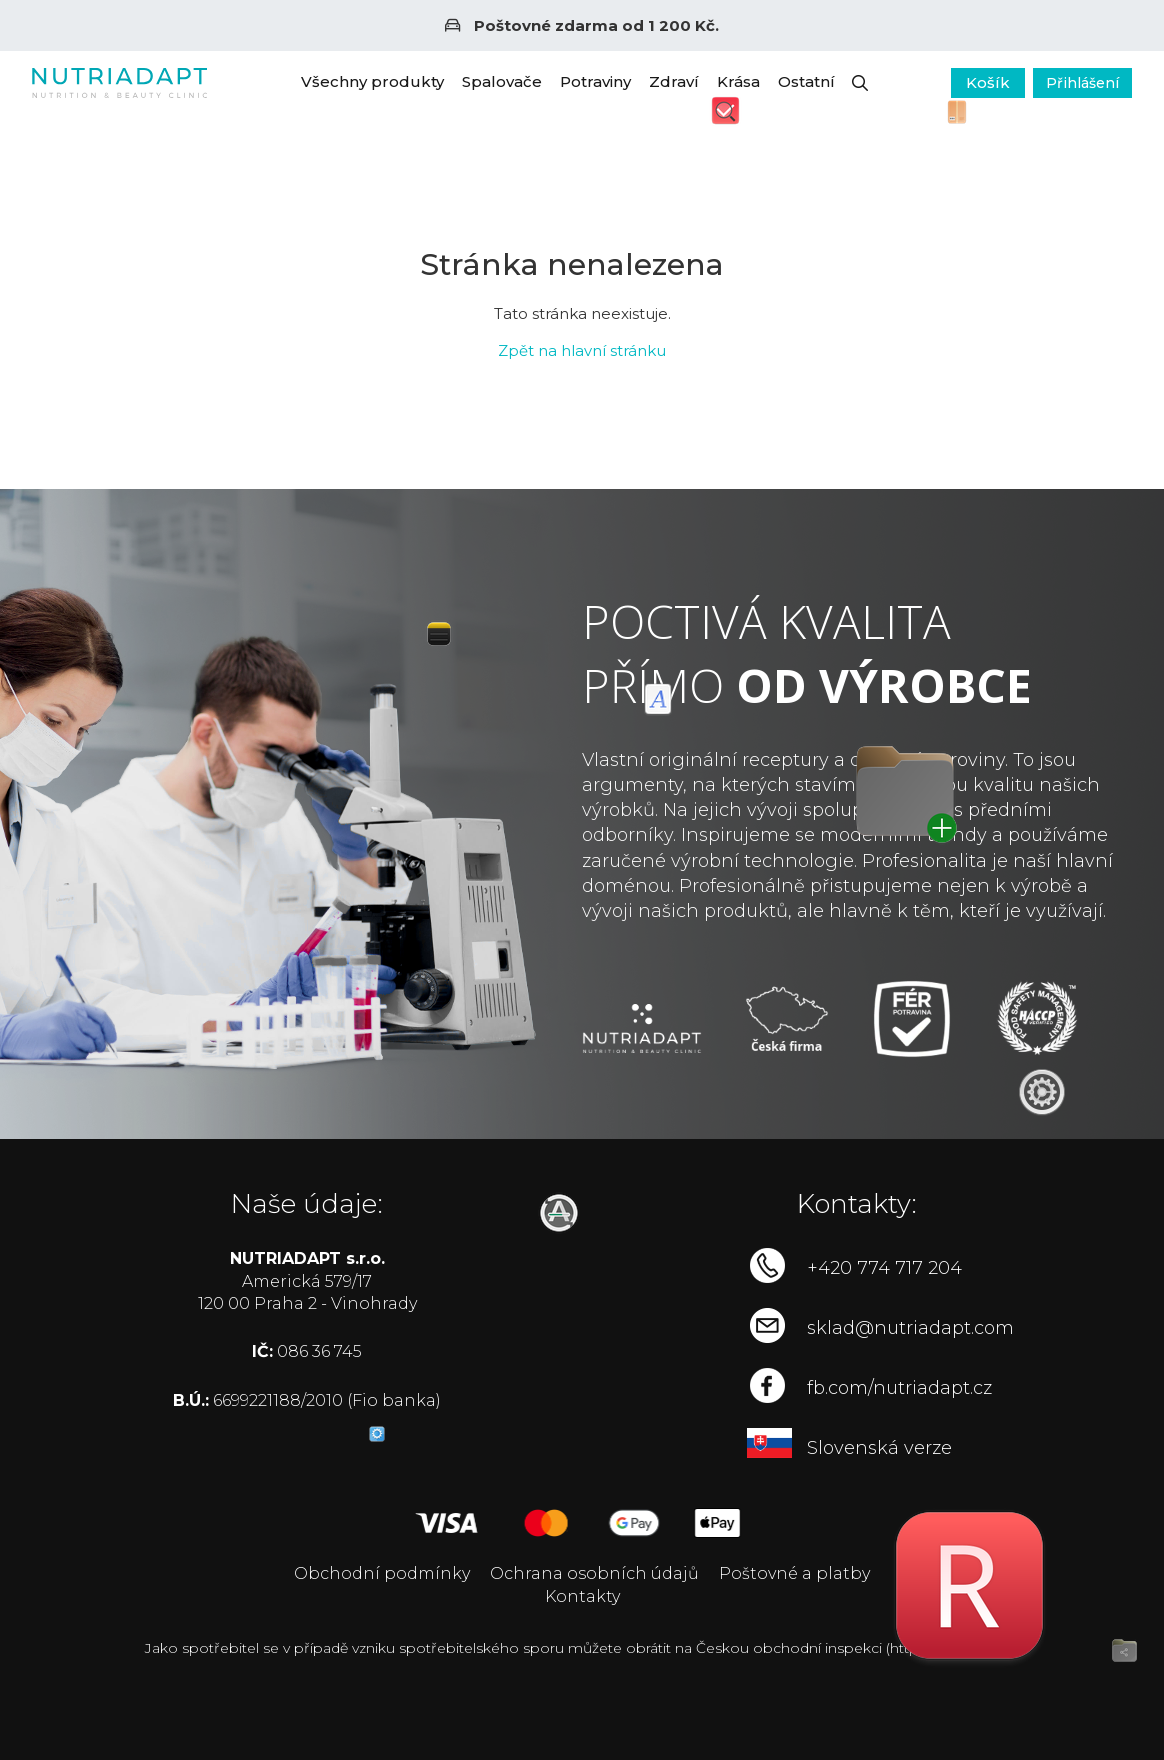 This screenshot has width=1164, height=1760. What do you see at coordinates (439, 634) in the screenshot?
I see `open the notes app` at bounding box center [439, 634].